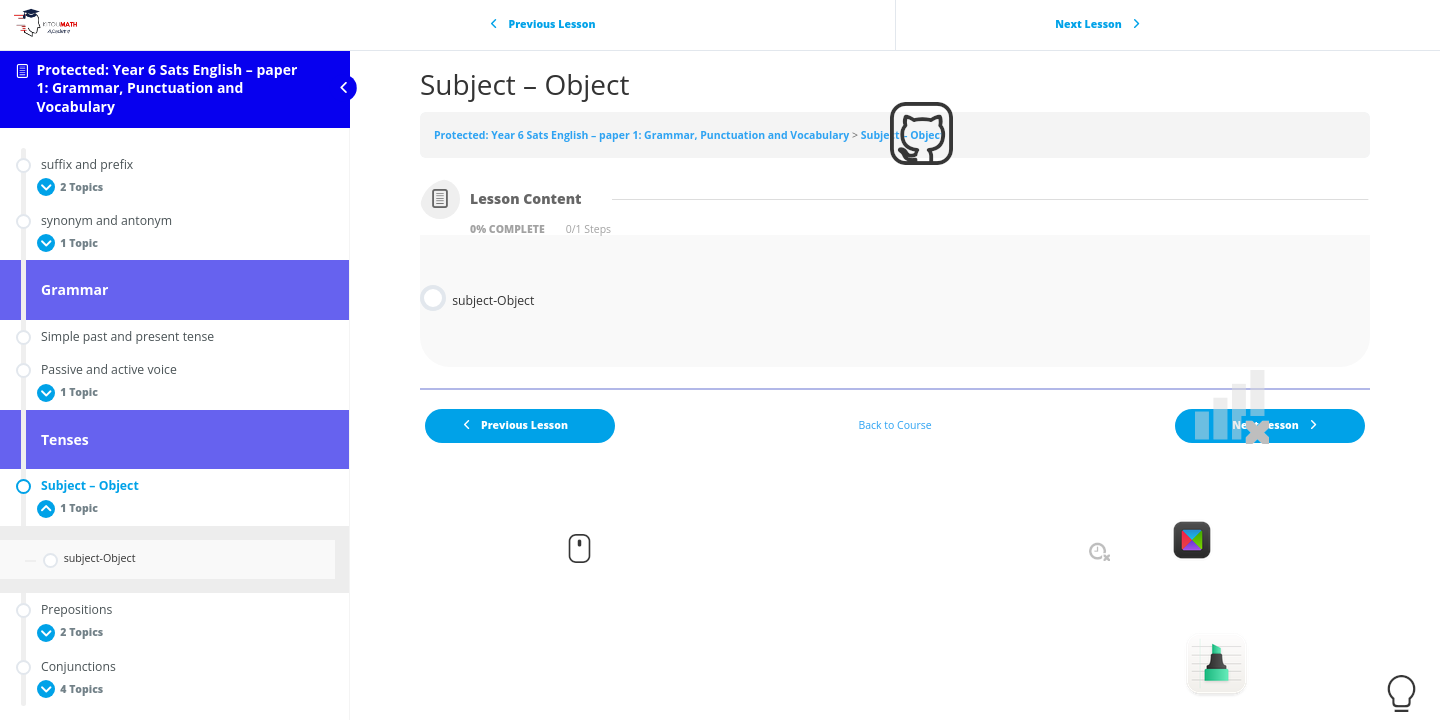 The height and width of the screenshot is (720, 1440). What do you see at coordinates (1232, 407) in the screenshot?
I see `indicates no cellular network connection` at bounding box center [1232, 407].